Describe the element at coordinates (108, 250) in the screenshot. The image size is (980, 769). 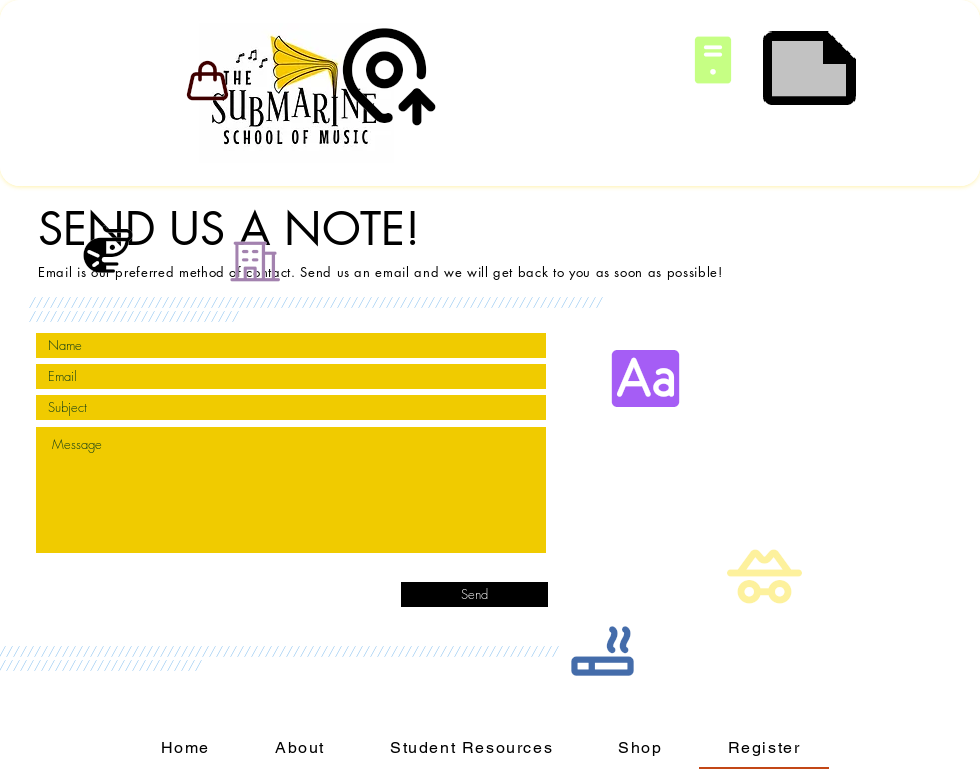
I see `filter or browse seafood menu items` at that location.